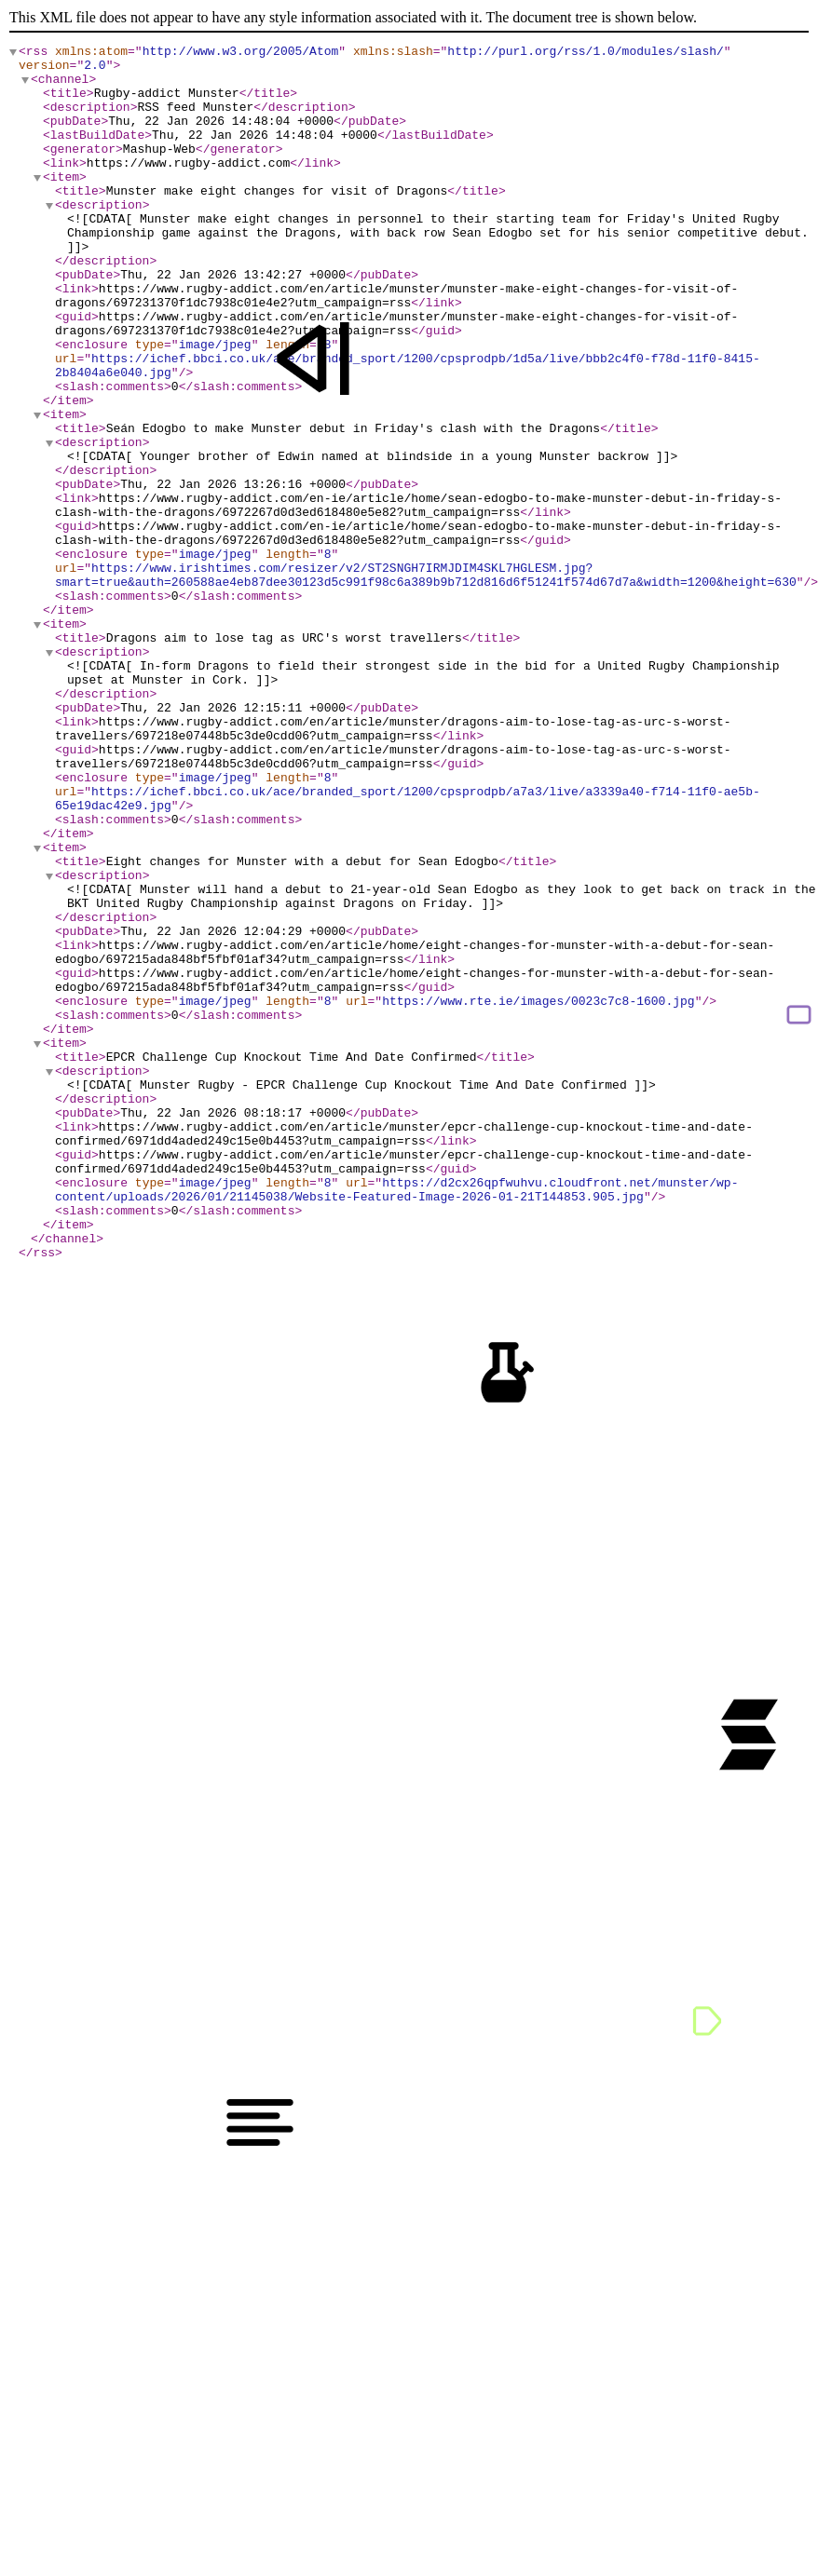 This screenshot has height=2576, width=818. What do you see at coordinates (503, 1372) in the screenshot?
I see `access cannabis or smoking-related content` at bounding box center [503, 1372].